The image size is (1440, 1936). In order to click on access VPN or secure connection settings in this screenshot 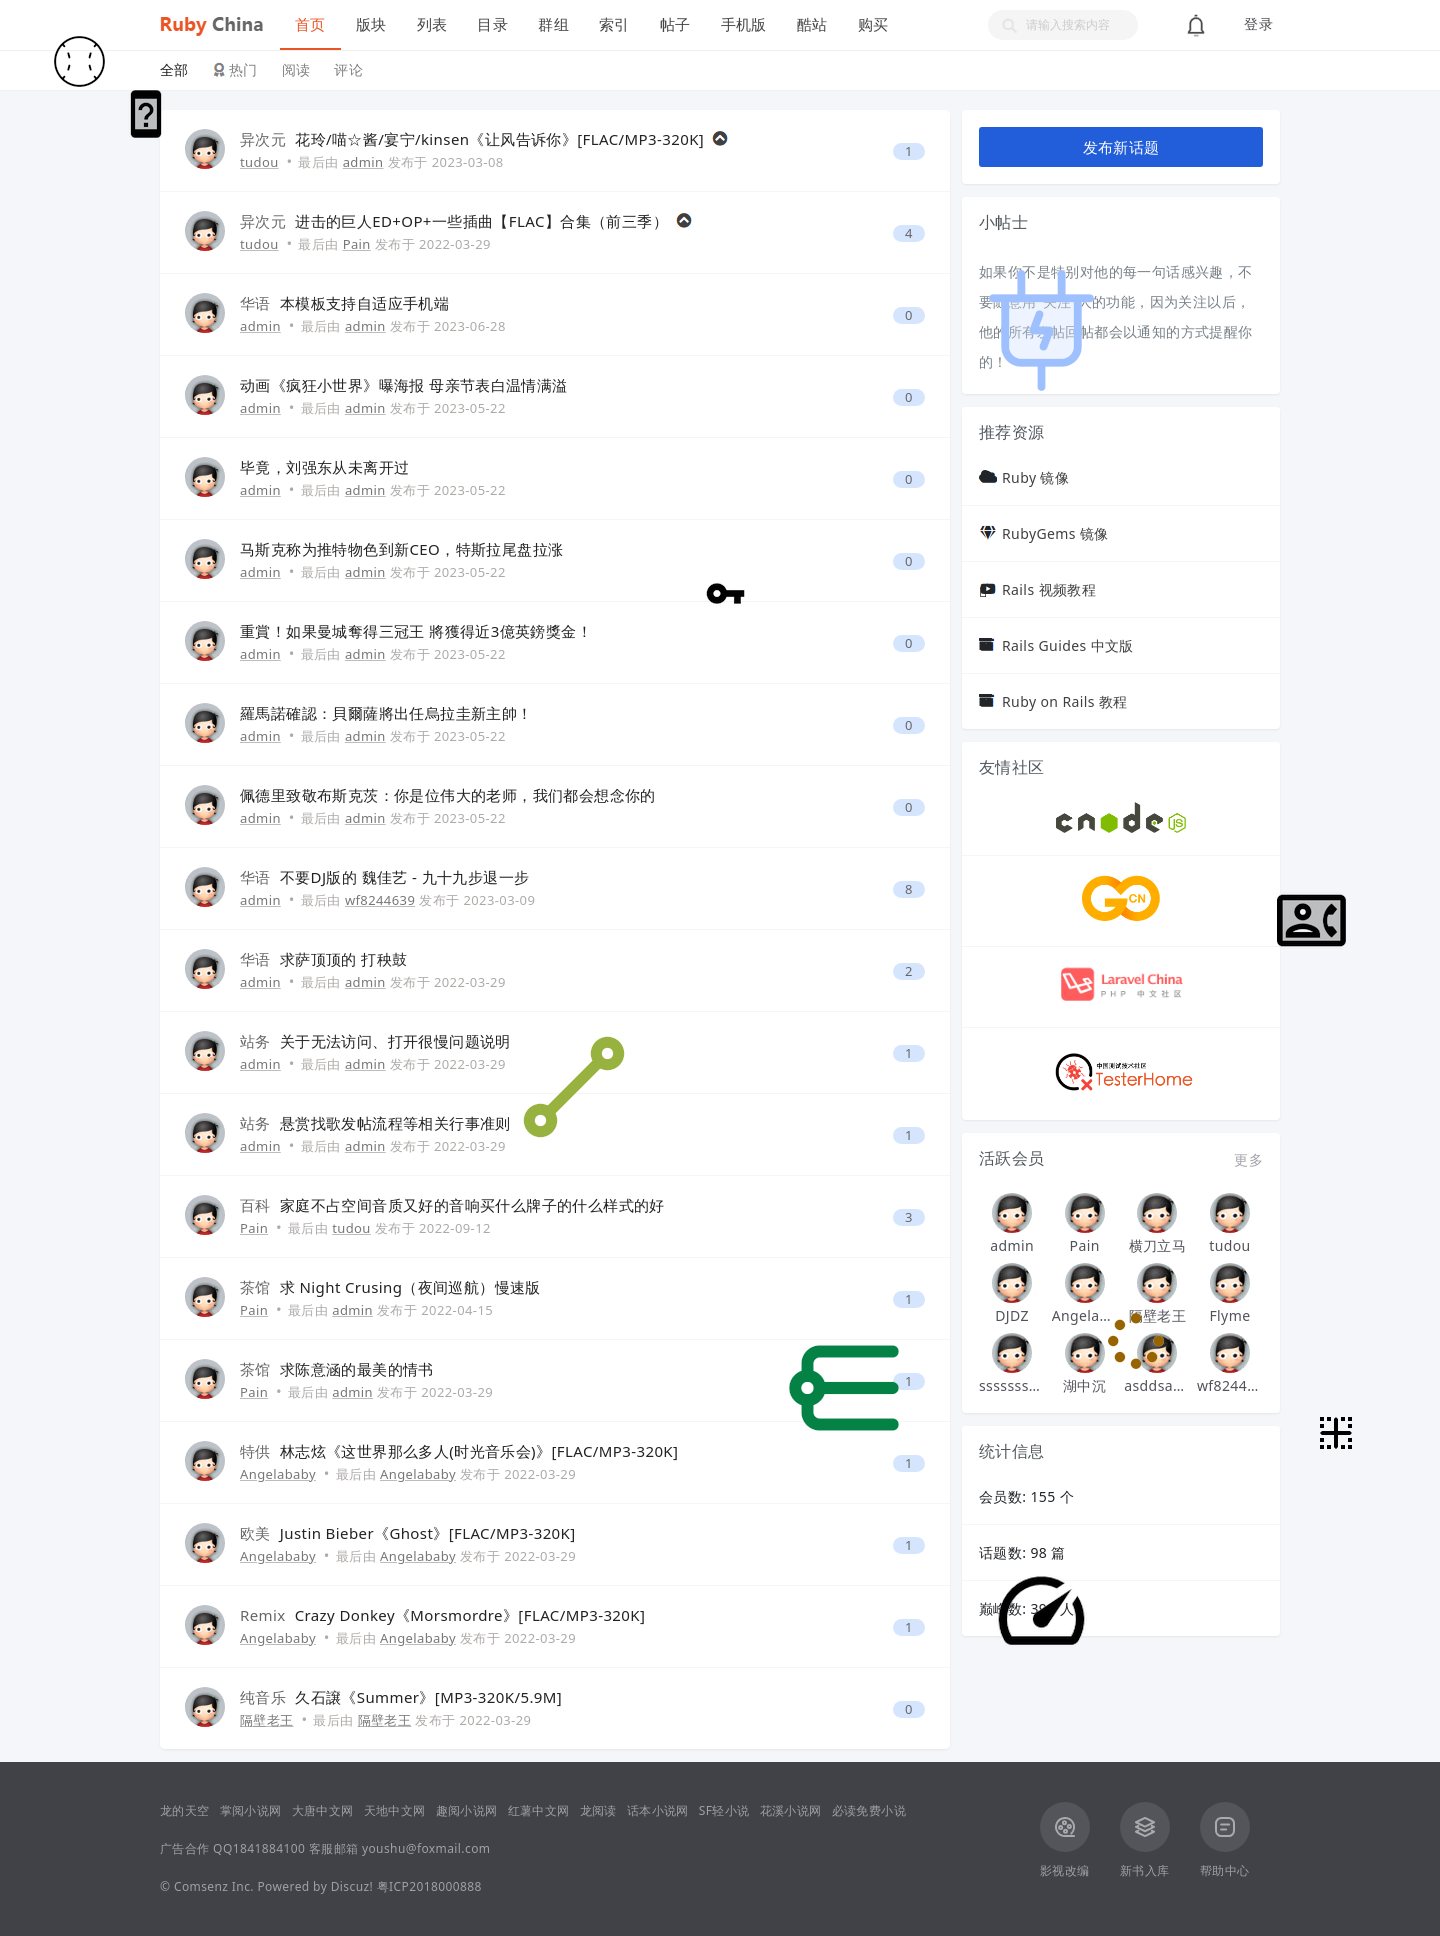, I will do `click(725, 593)`.